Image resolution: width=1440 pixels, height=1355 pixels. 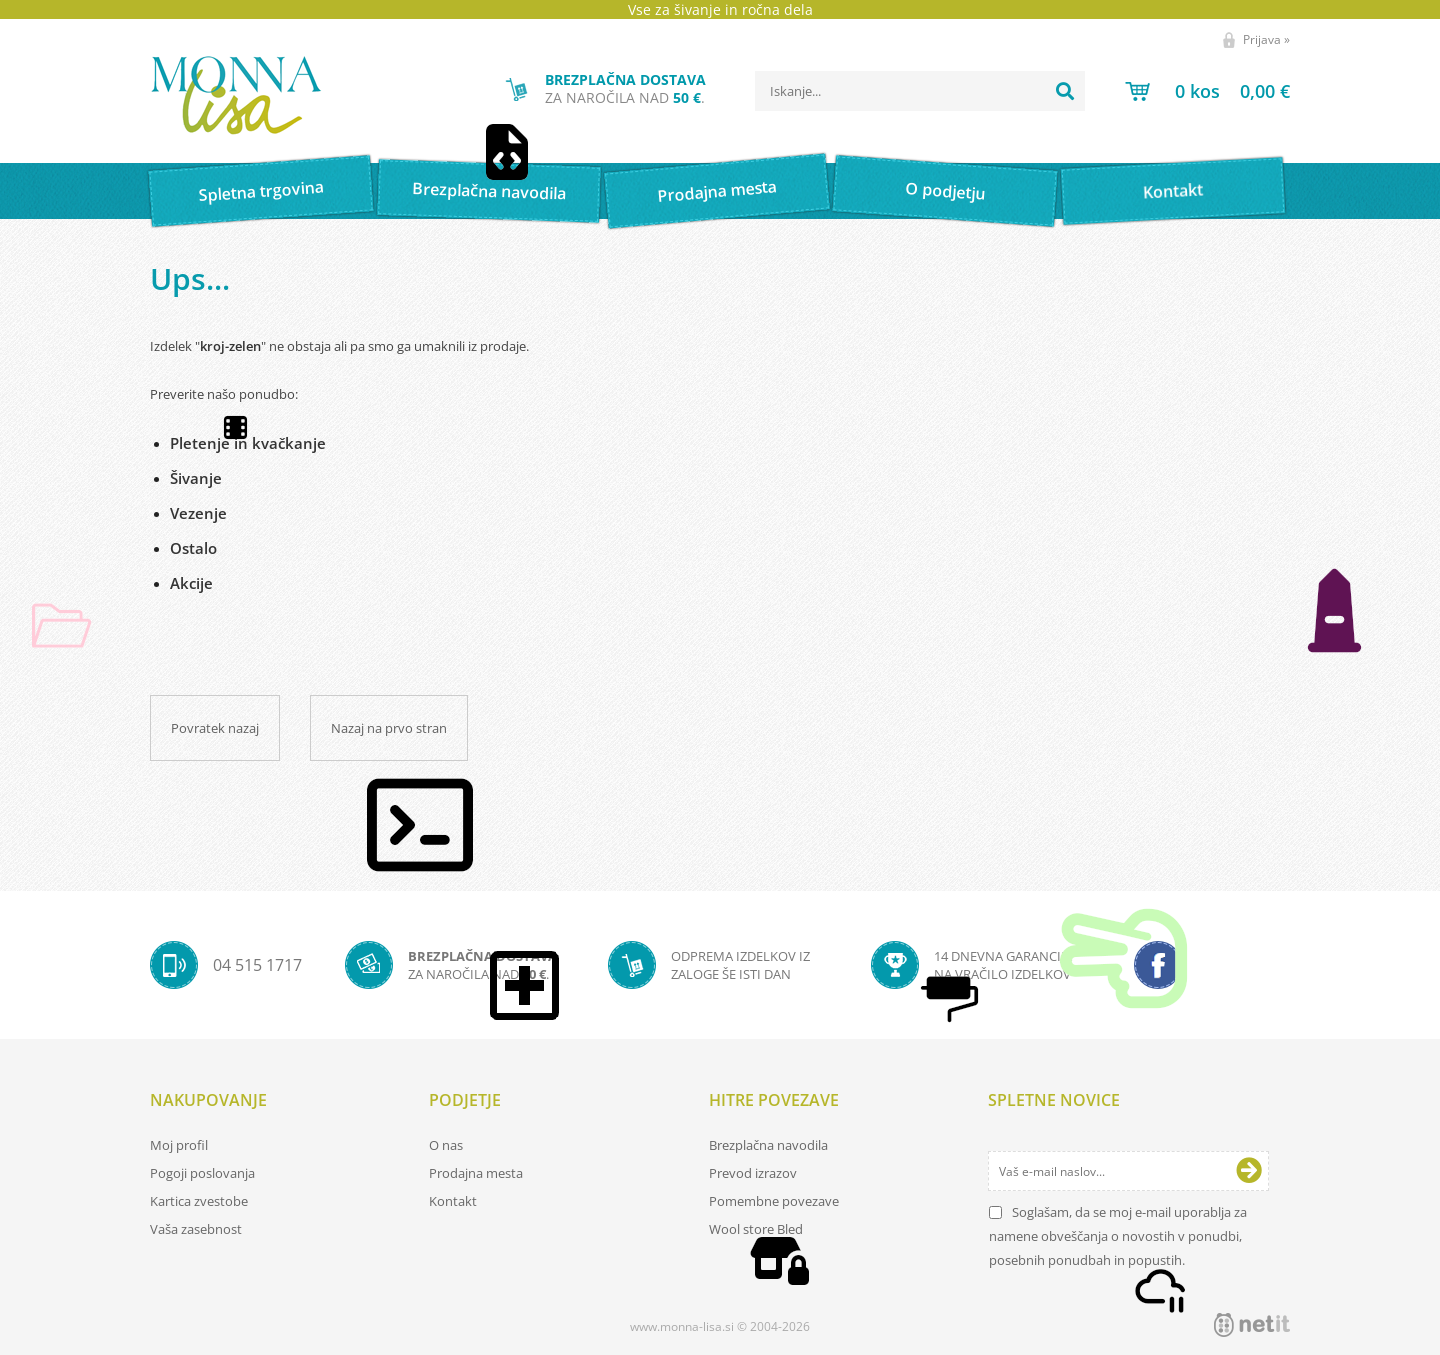 What do you see at coordinates (949, 995) in the screenshot?
I see `customize theme or appearance settings` at bounding box center [949, 995].